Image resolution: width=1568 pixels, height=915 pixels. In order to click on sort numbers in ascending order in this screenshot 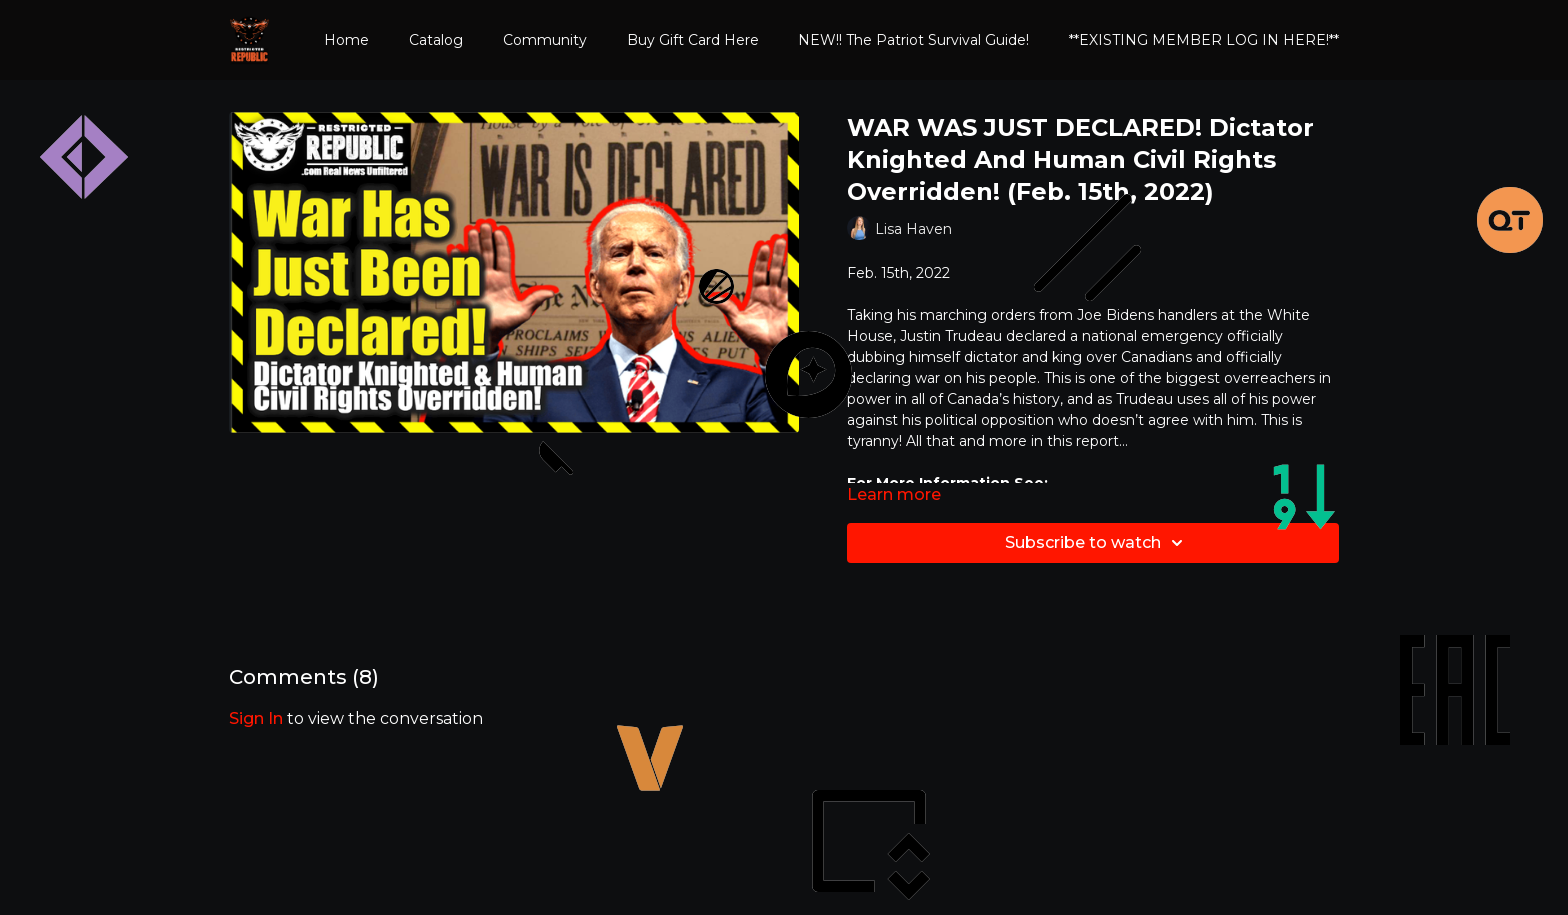, I will do `click(1299, 497)`.